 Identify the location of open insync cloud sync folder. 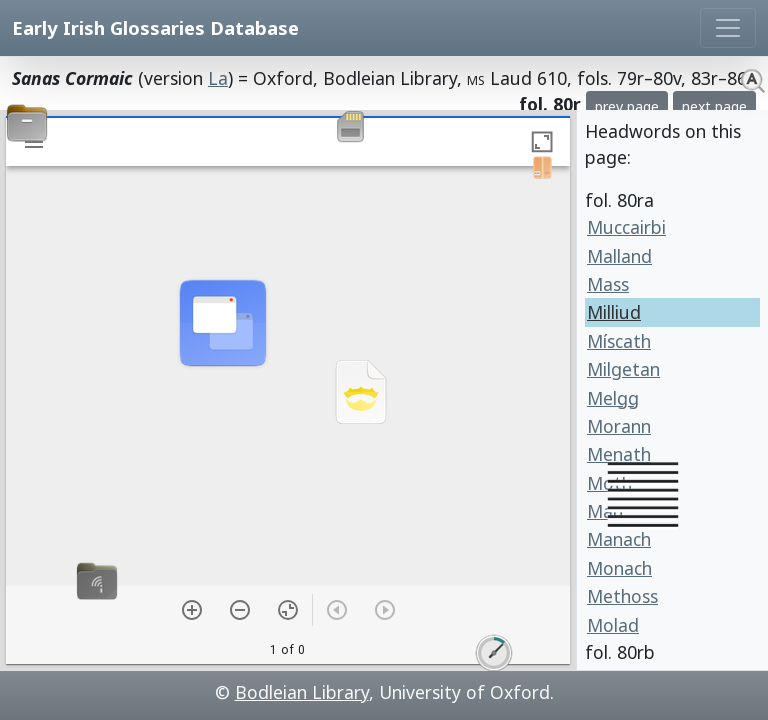
(97, 581).